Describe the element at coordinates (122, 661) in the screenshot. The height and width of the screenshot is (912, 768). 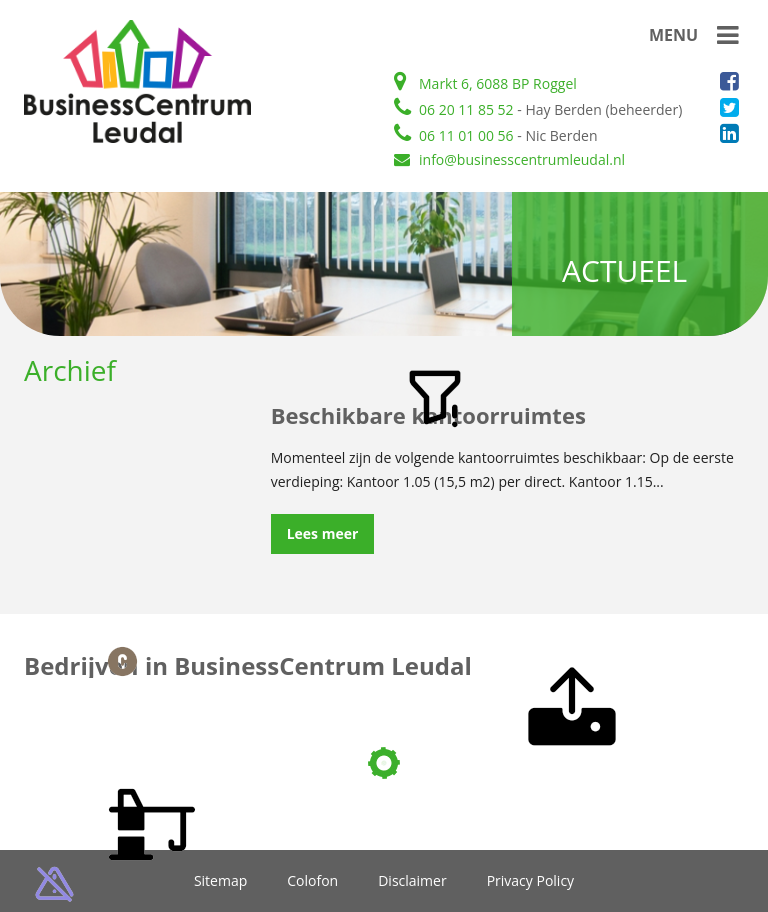
I see `indicates copyright status` at that location.